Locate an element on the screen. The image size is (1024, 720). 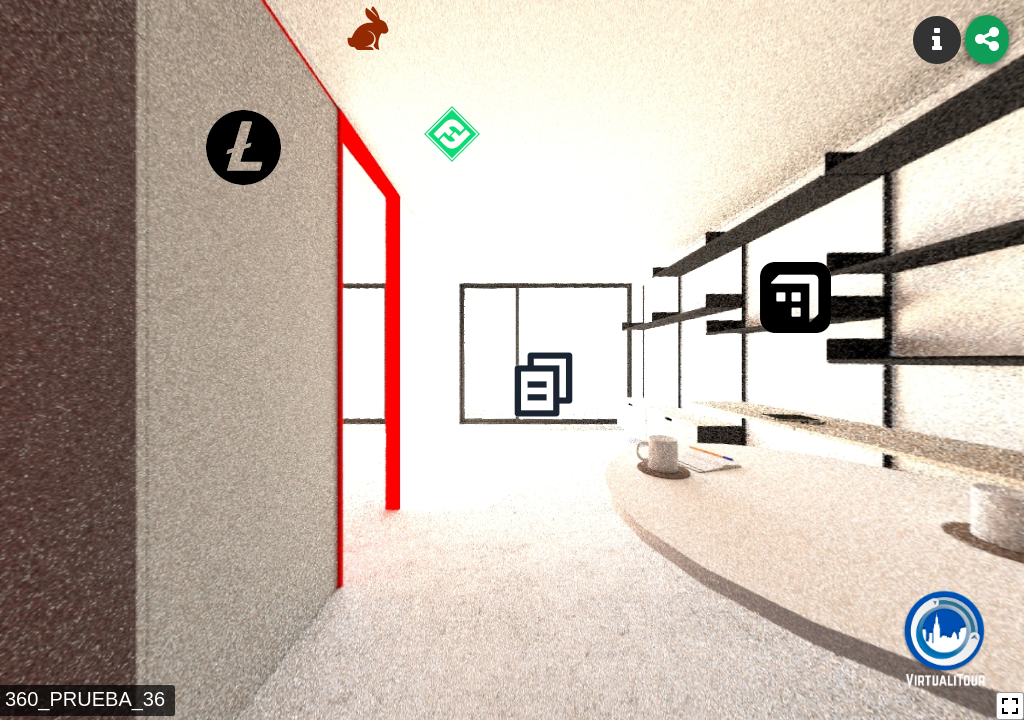
fantasy flight games logo is located at coordinates (452, 134).